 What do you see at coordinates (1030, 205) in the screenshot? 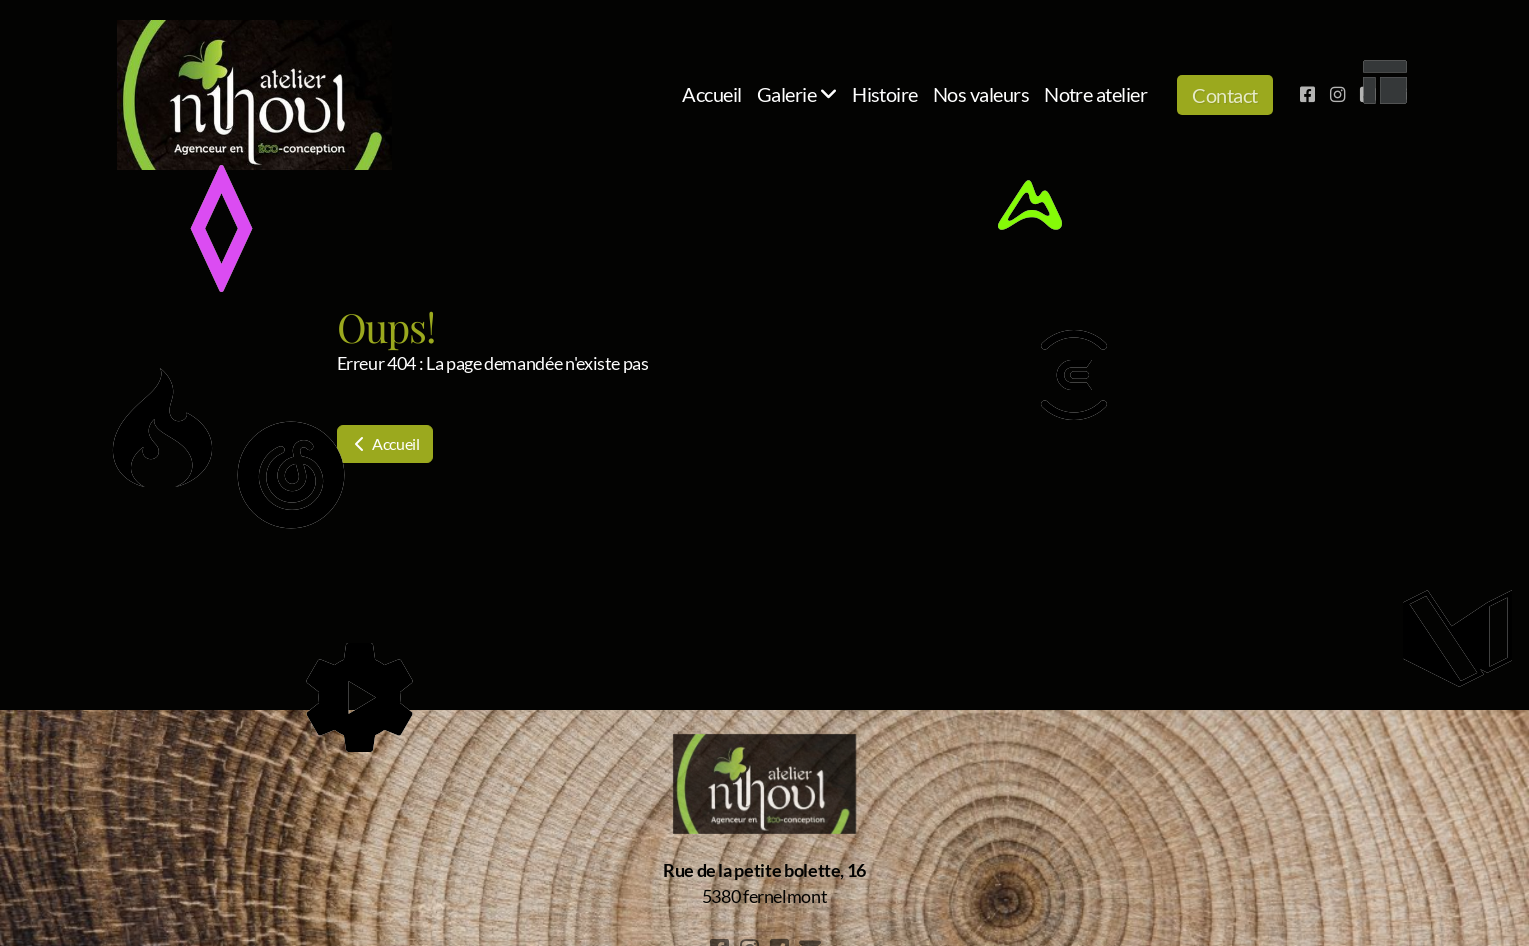
I see `open the AllTrails app` at bounding box center [1030, 205].